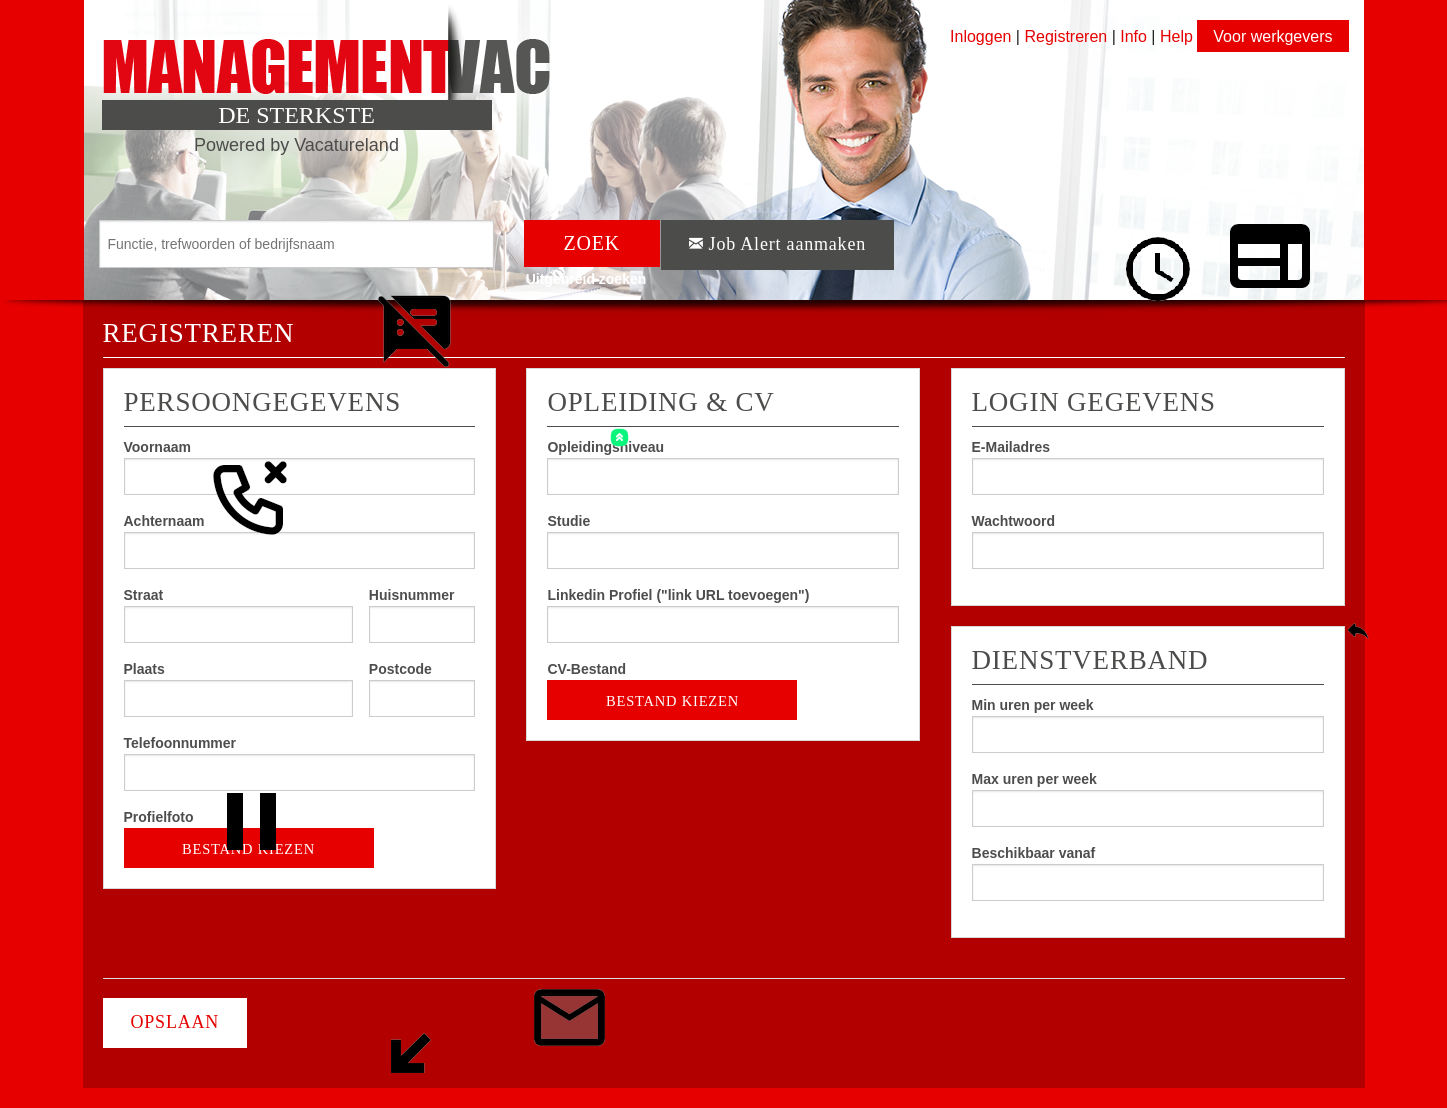  Describe the element at coordinates (1358, 630) in the screenshot. I see `reply to a message` at that location.